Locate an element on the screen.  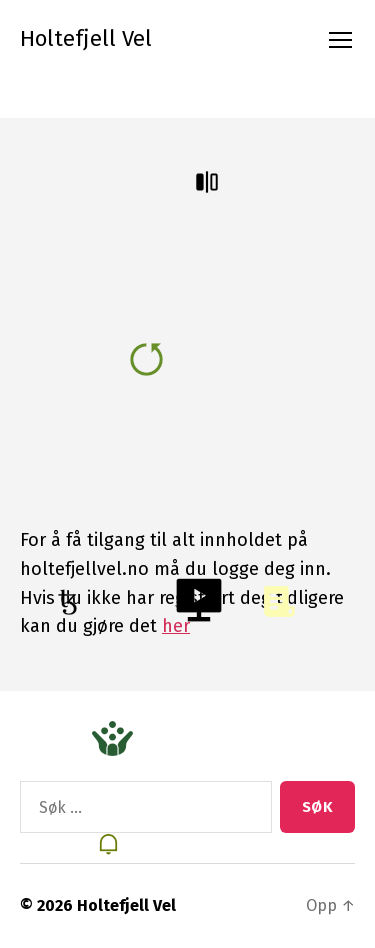
start a presentation slideshow is located at coordinates (199, 599).